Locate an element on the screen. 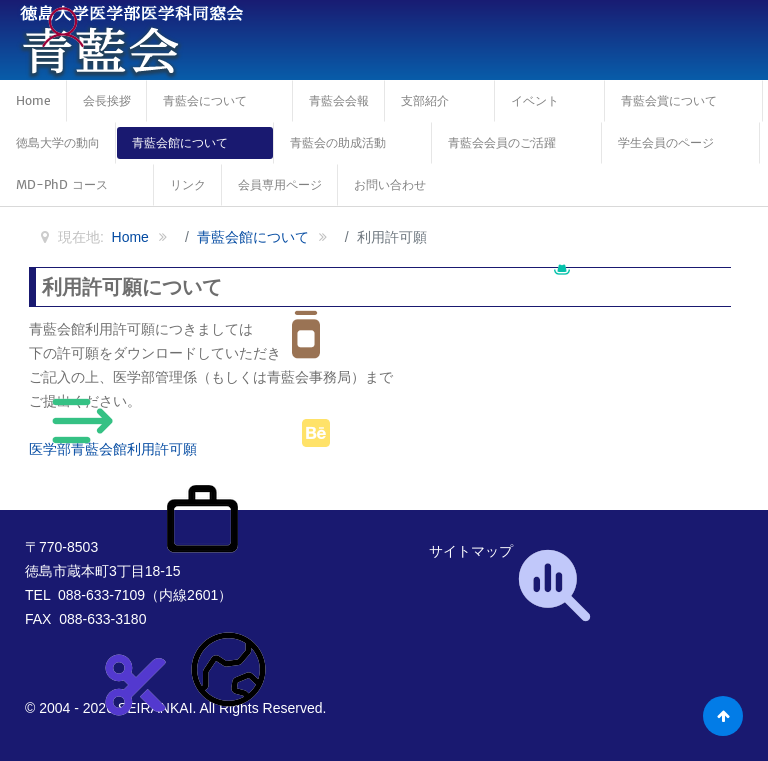  view your profile is located at coordinates (63, 28).